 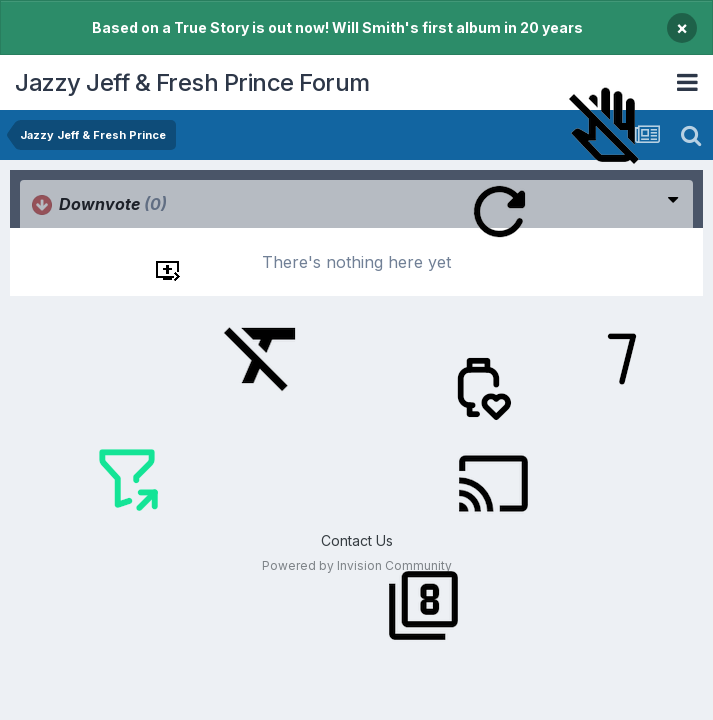 What do you see at coordinates (263, 355) in the screenshot?
I see `clear text formatting` at bounding box center [263, 355].